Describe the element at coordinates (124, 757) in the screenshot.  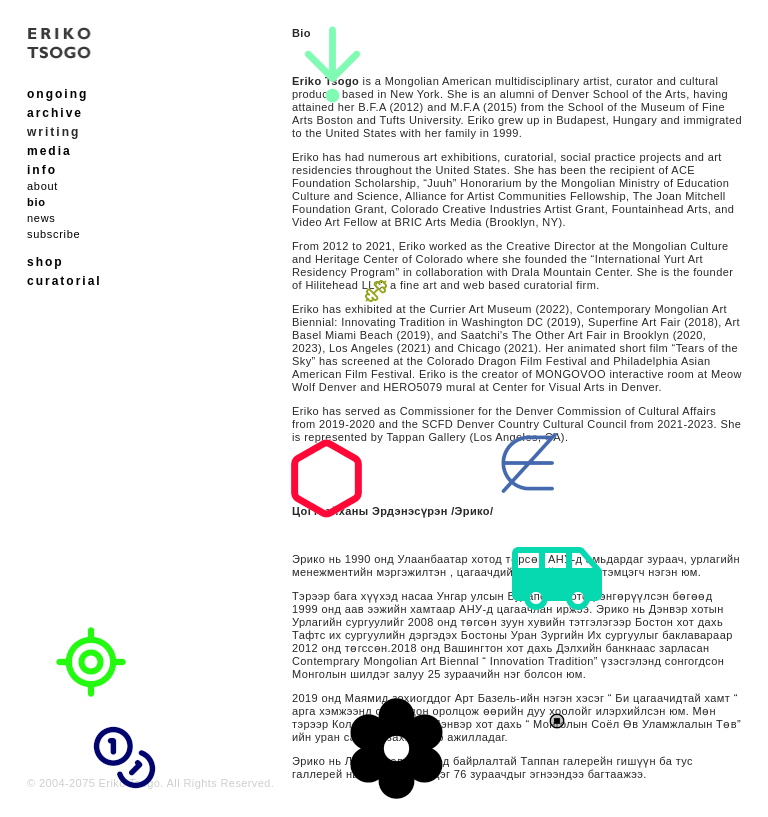
I see `view your coin balance or currency` at that location.